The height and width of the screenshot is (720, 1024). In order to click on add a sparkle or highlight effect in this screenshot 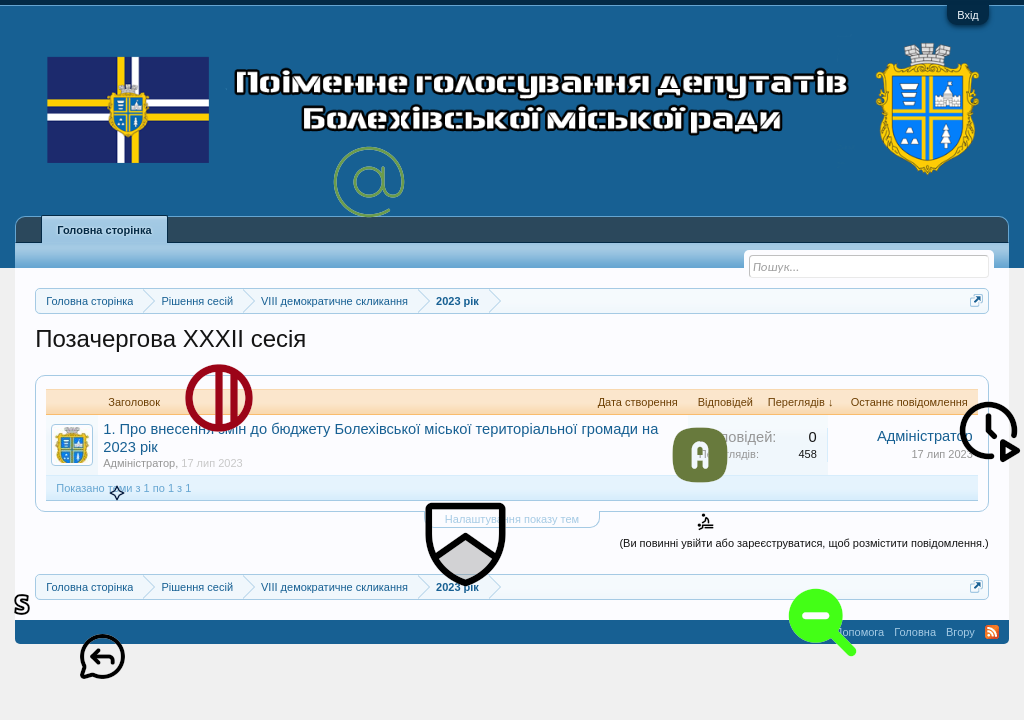, I will do `click(117, 493)`.